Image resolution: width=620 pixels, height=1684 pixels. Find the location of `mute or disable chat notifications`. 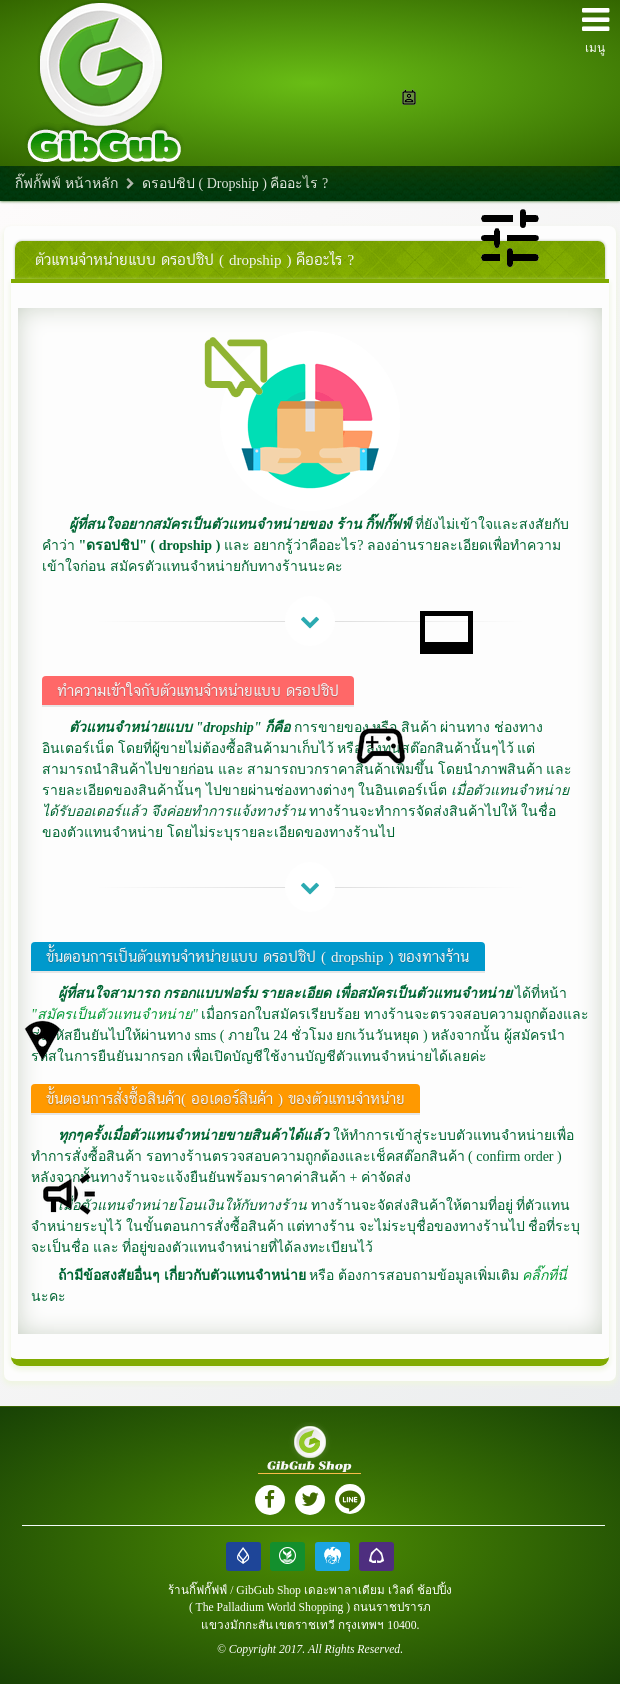

mute or disable chat notifications is located at coordinates (236, 366).